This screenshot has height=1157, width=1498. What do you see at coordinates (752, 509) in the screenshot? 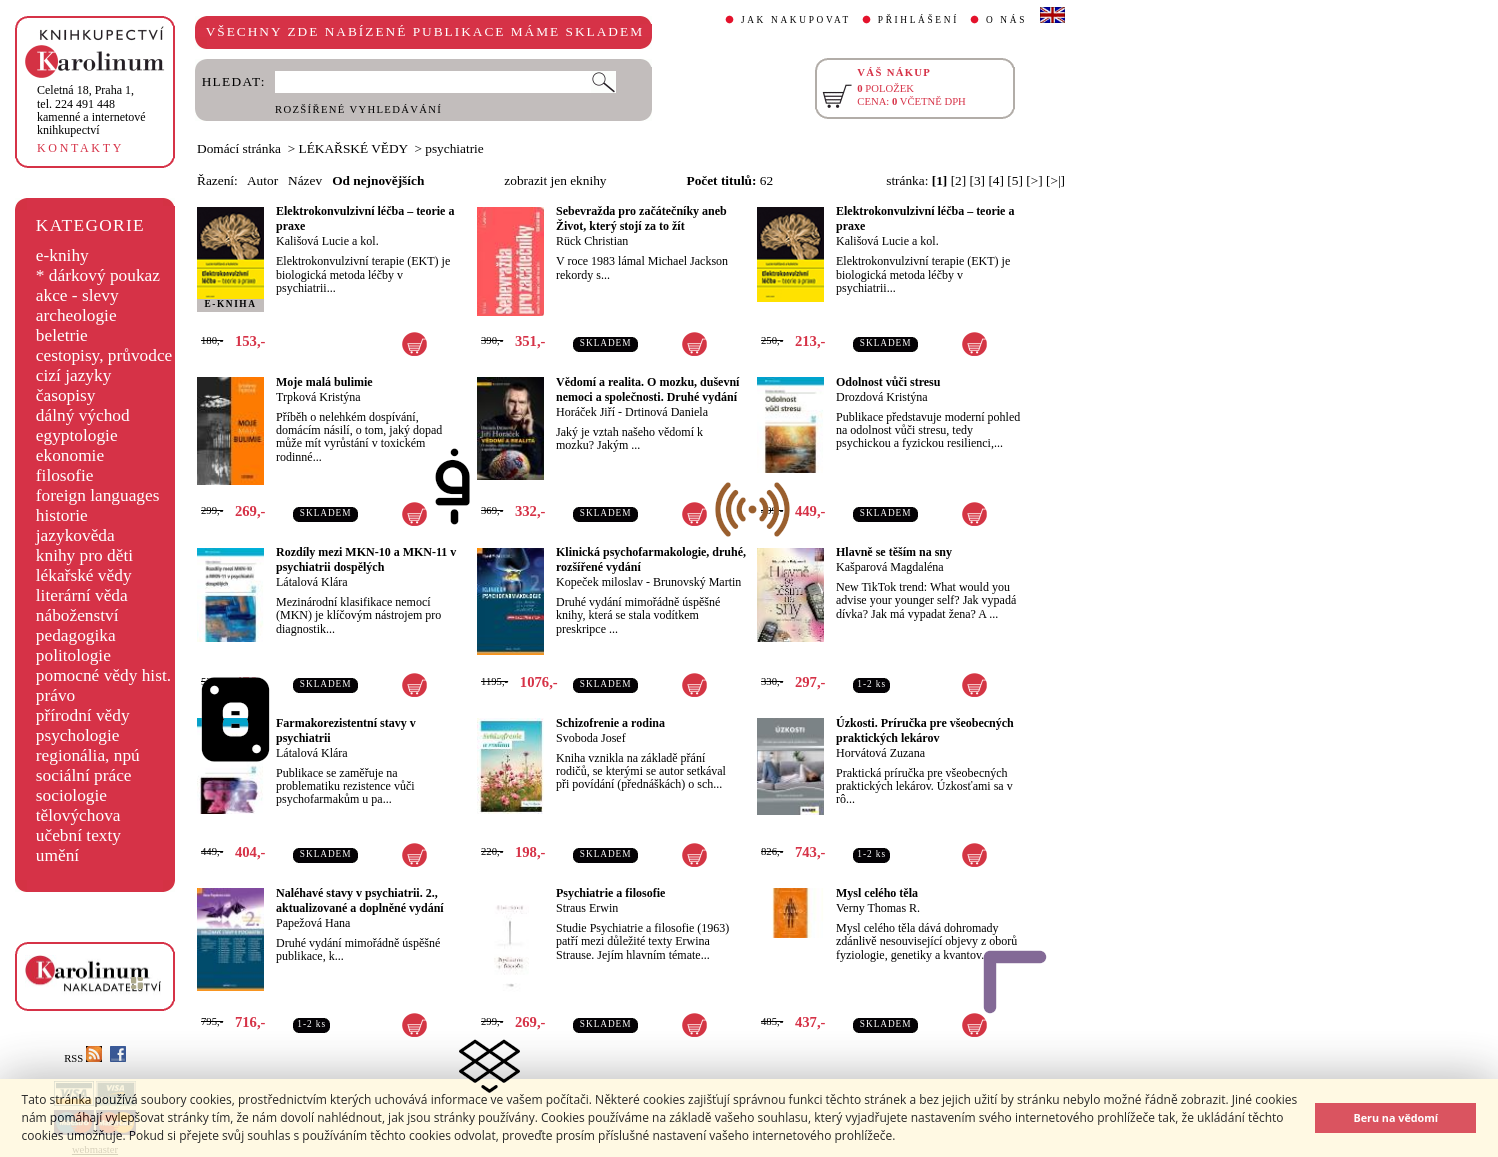
I see `indicates wireless signal strength` at bounding box center [752, 509].